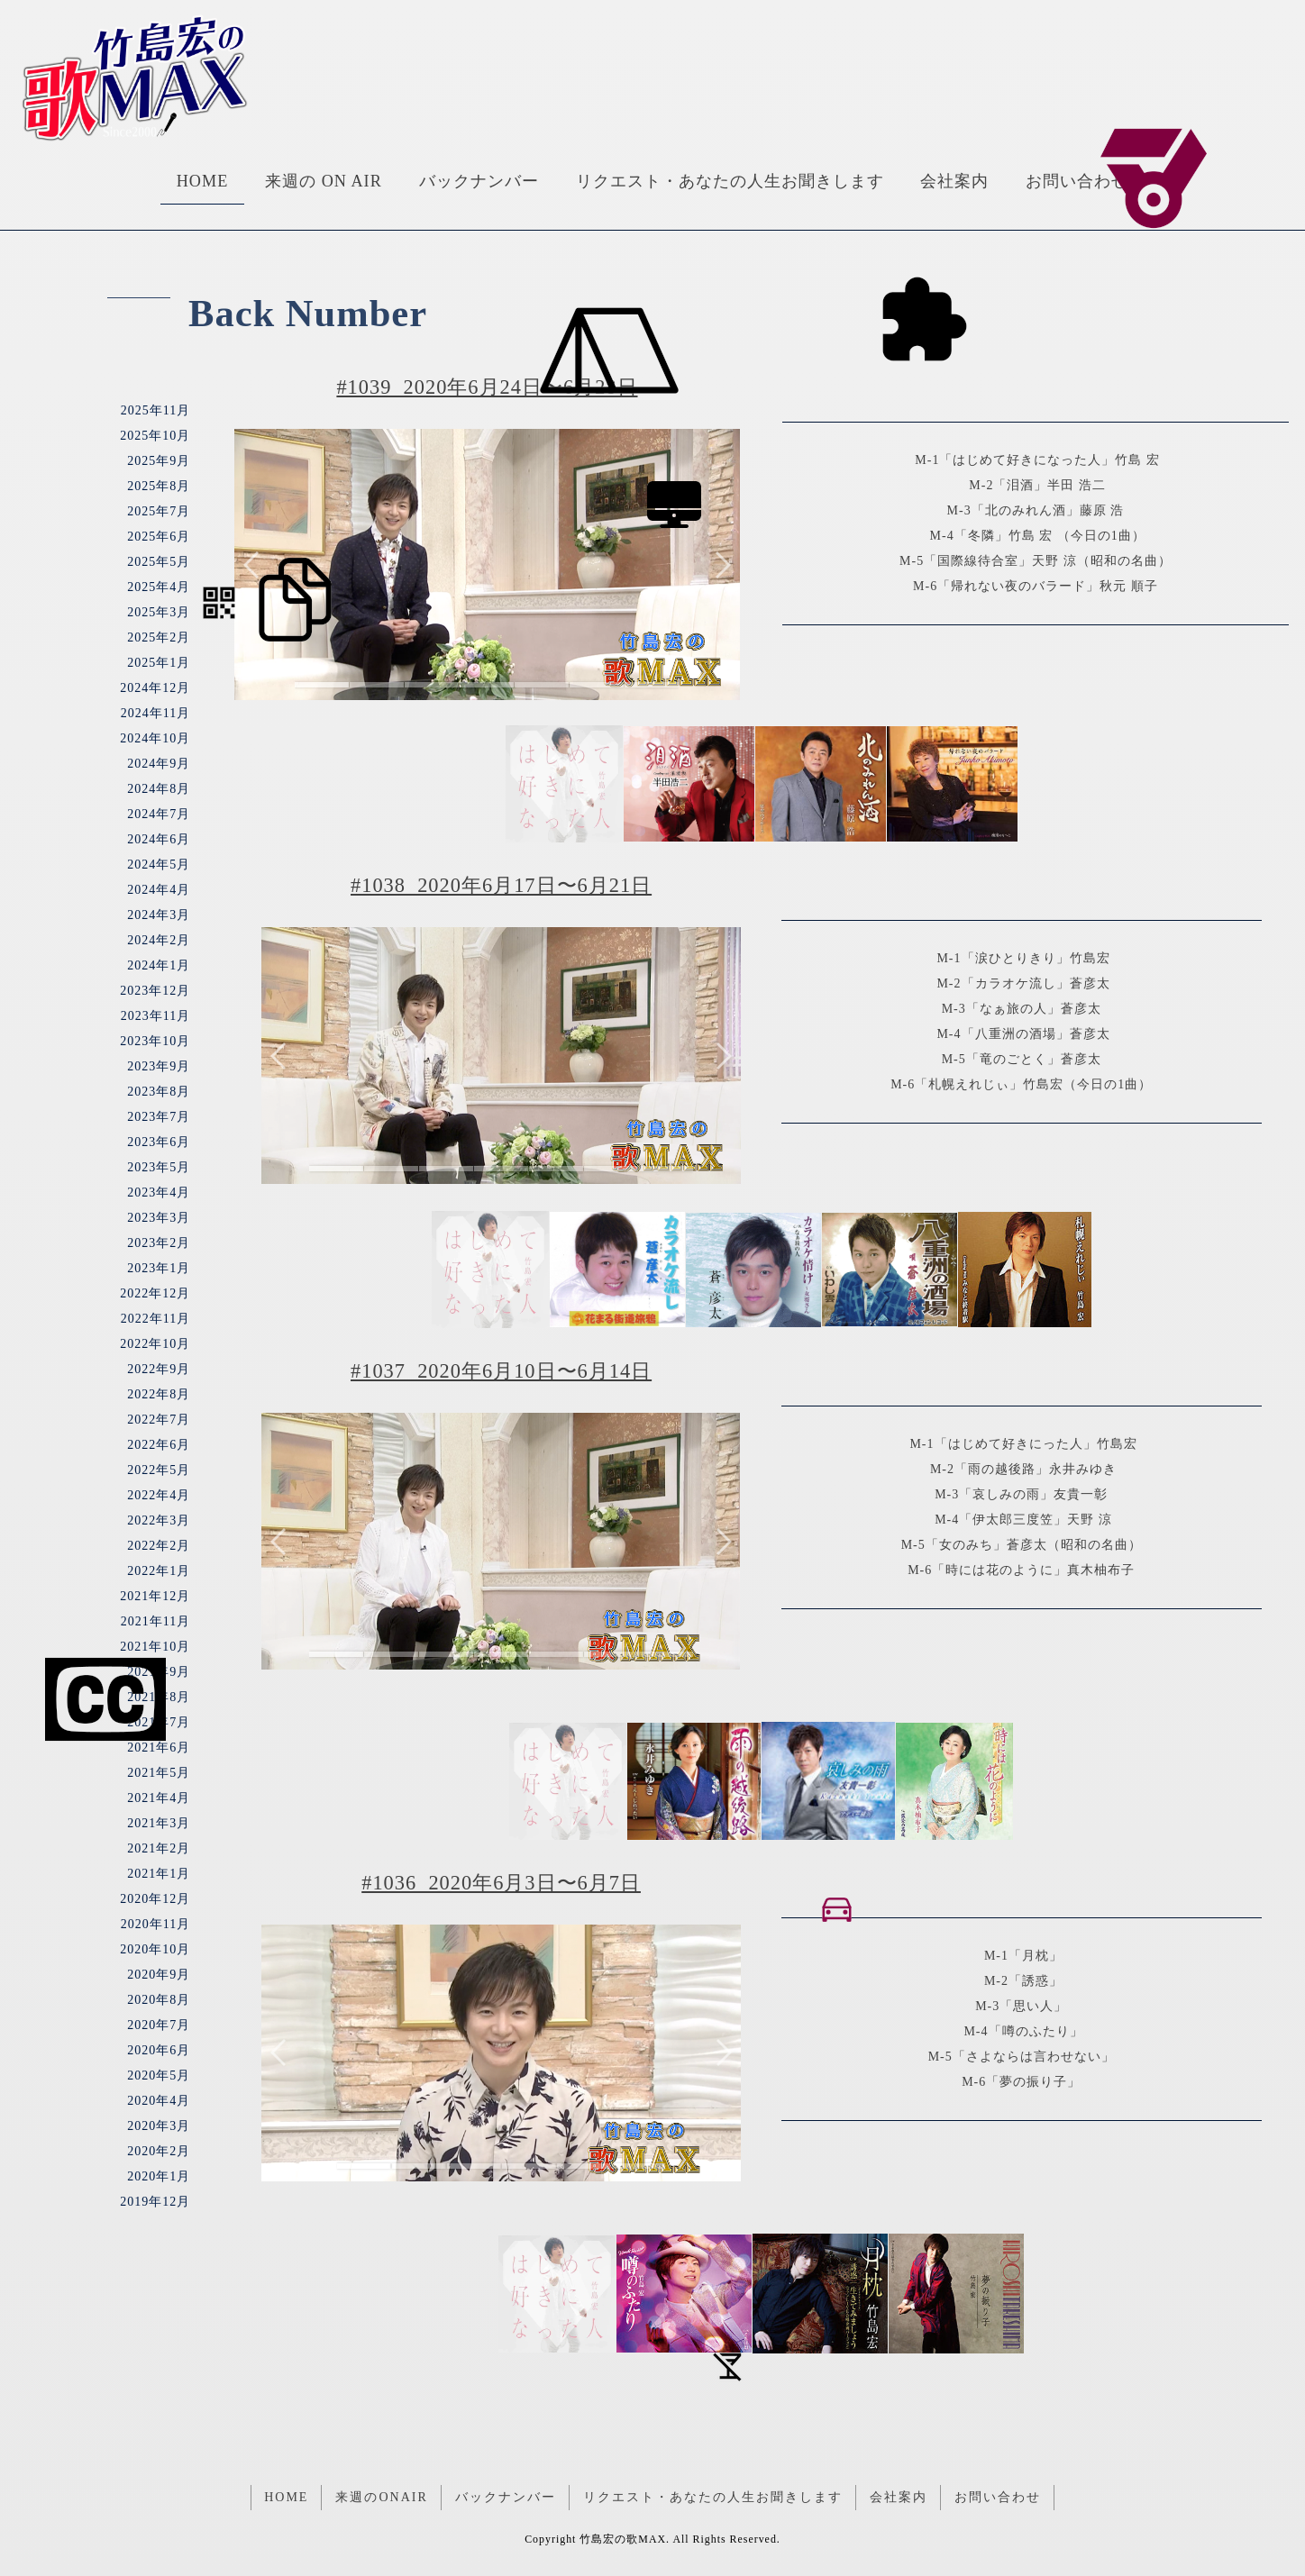 Image resolution: width=1305 pixels, height=2576 pixels. What do you see at coordinates (1154, 178) in the screenshot?
I see `view achievements or awards` at bounding box center [1154, 178].